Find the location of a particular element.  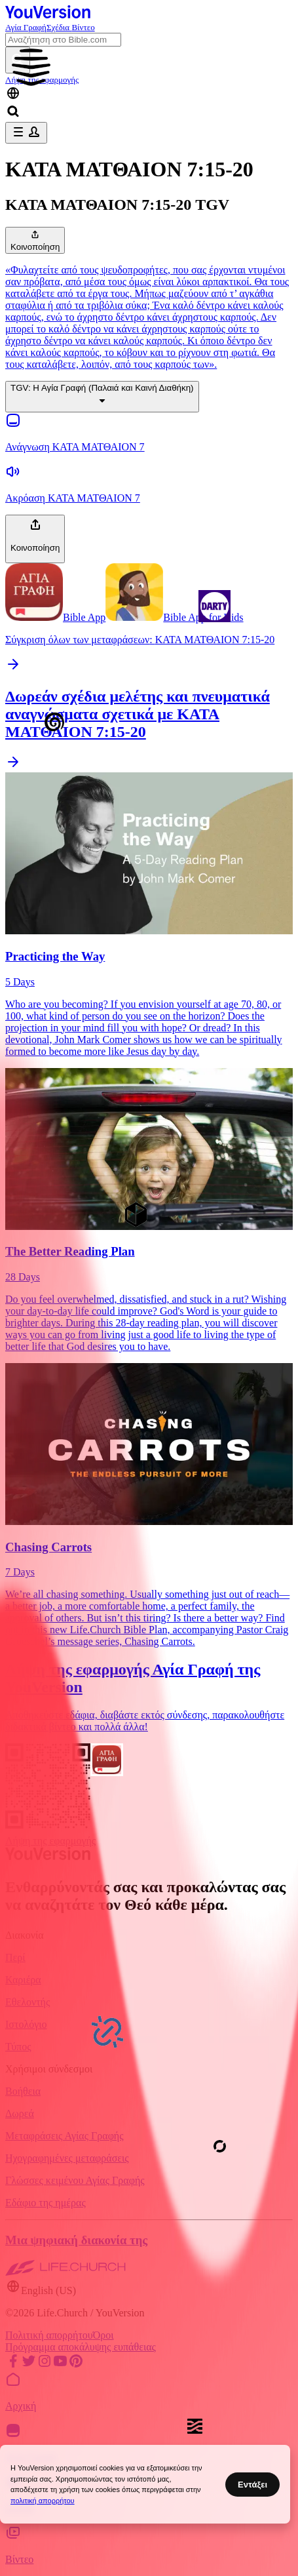

stimulus javascript framework logo is located at coordinates (195, 2426).